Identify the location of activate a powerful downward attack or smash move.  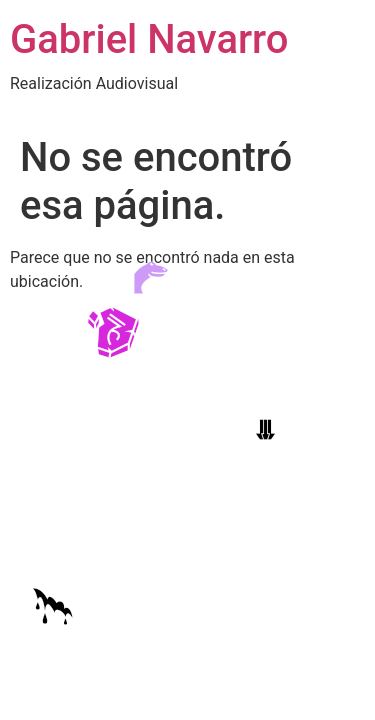
(265, 429).